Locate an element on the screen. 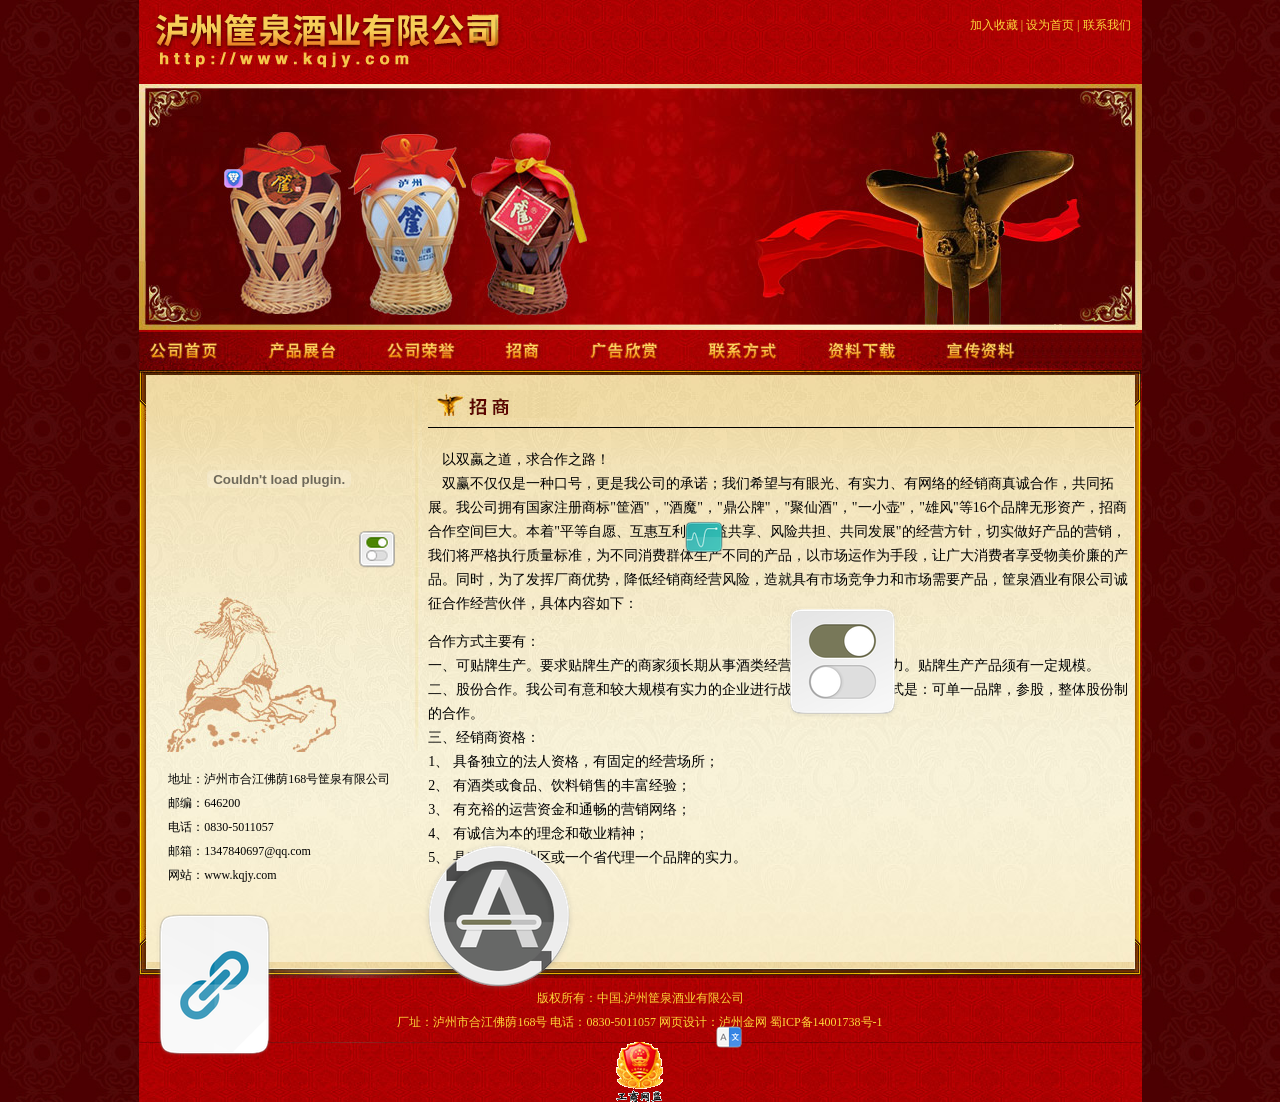 This screenshot has width=1280, height=1102. open the software update manager is located at coordinates (499, 916).